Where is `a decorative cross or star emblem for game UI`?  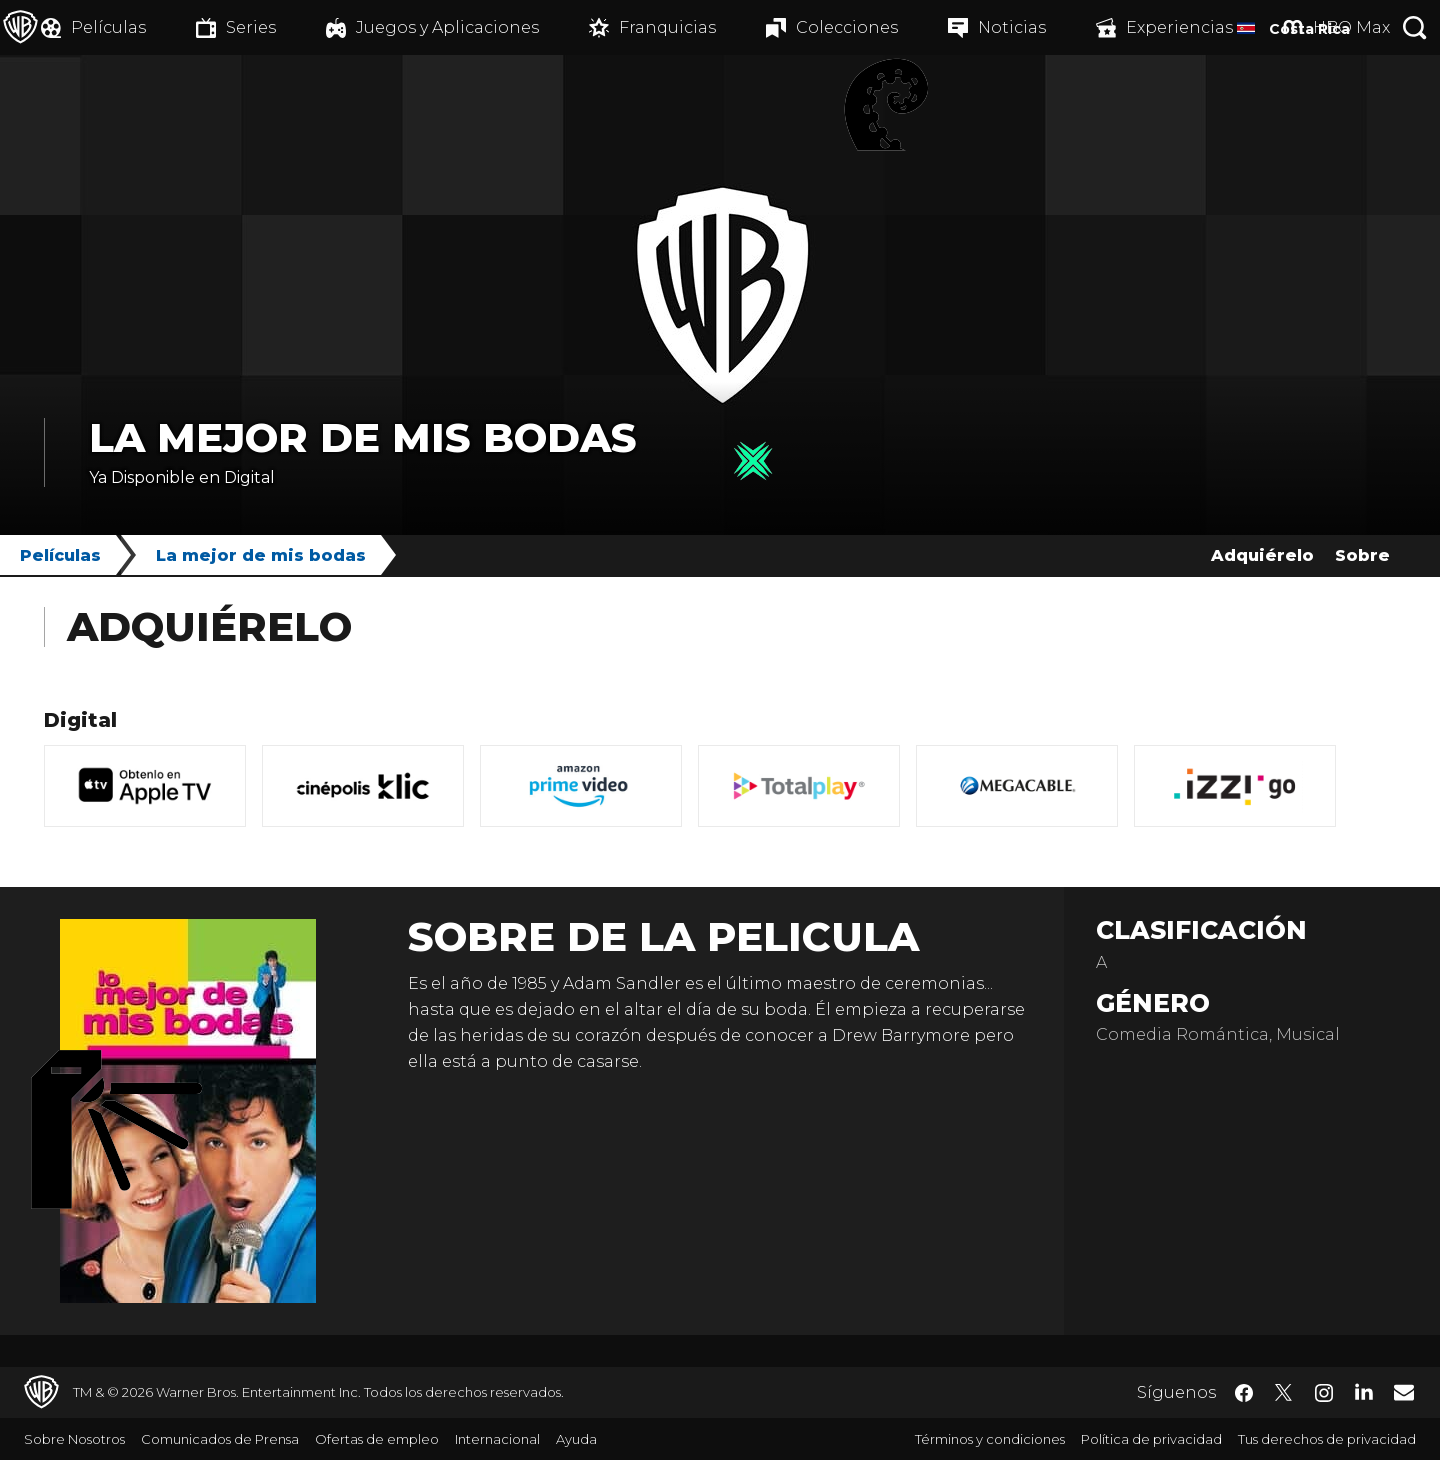 a decorative cross or star emblem for game UI is located at coordinates (753, 461).